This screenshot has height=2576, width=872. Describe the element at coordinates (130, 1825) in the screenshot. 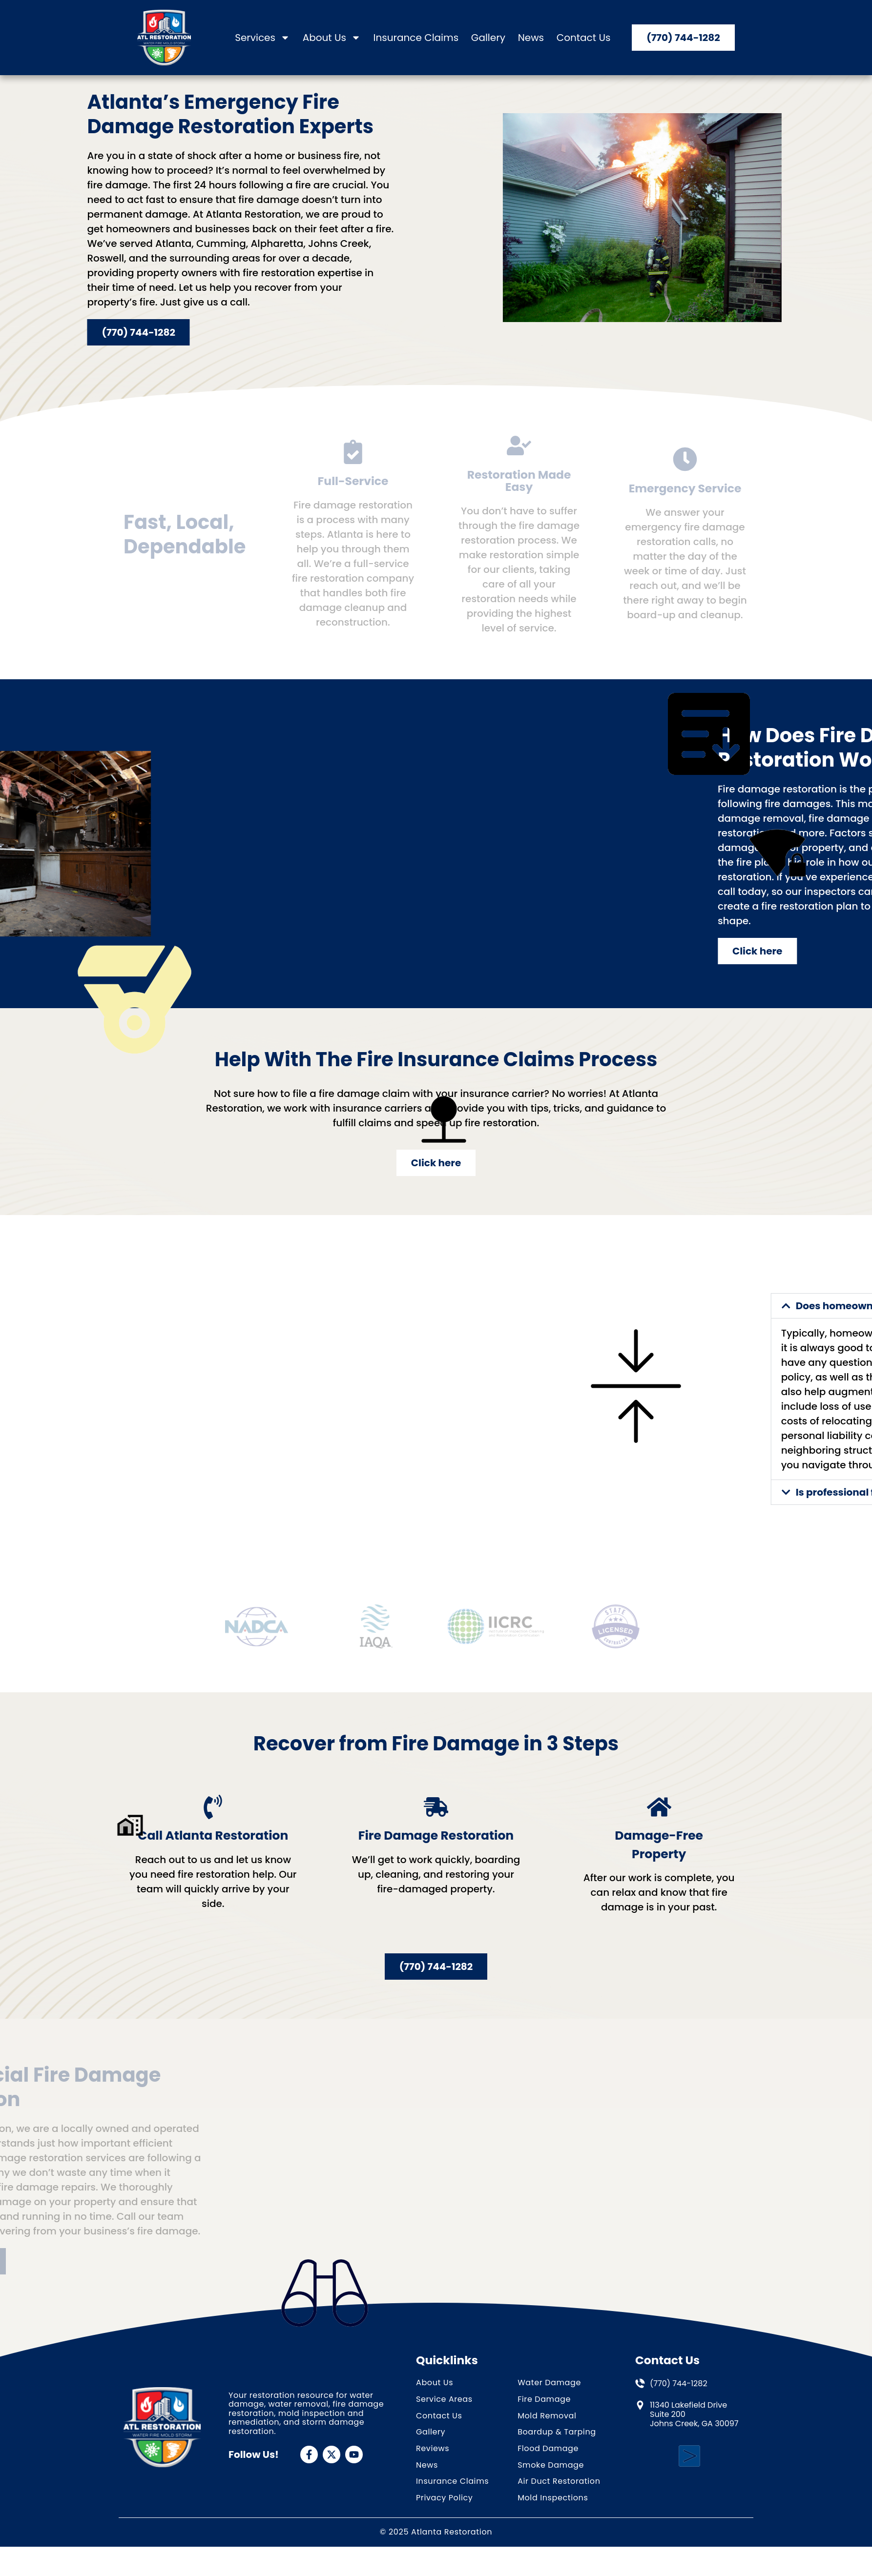

I see `switch between home and office work modes` at that location.